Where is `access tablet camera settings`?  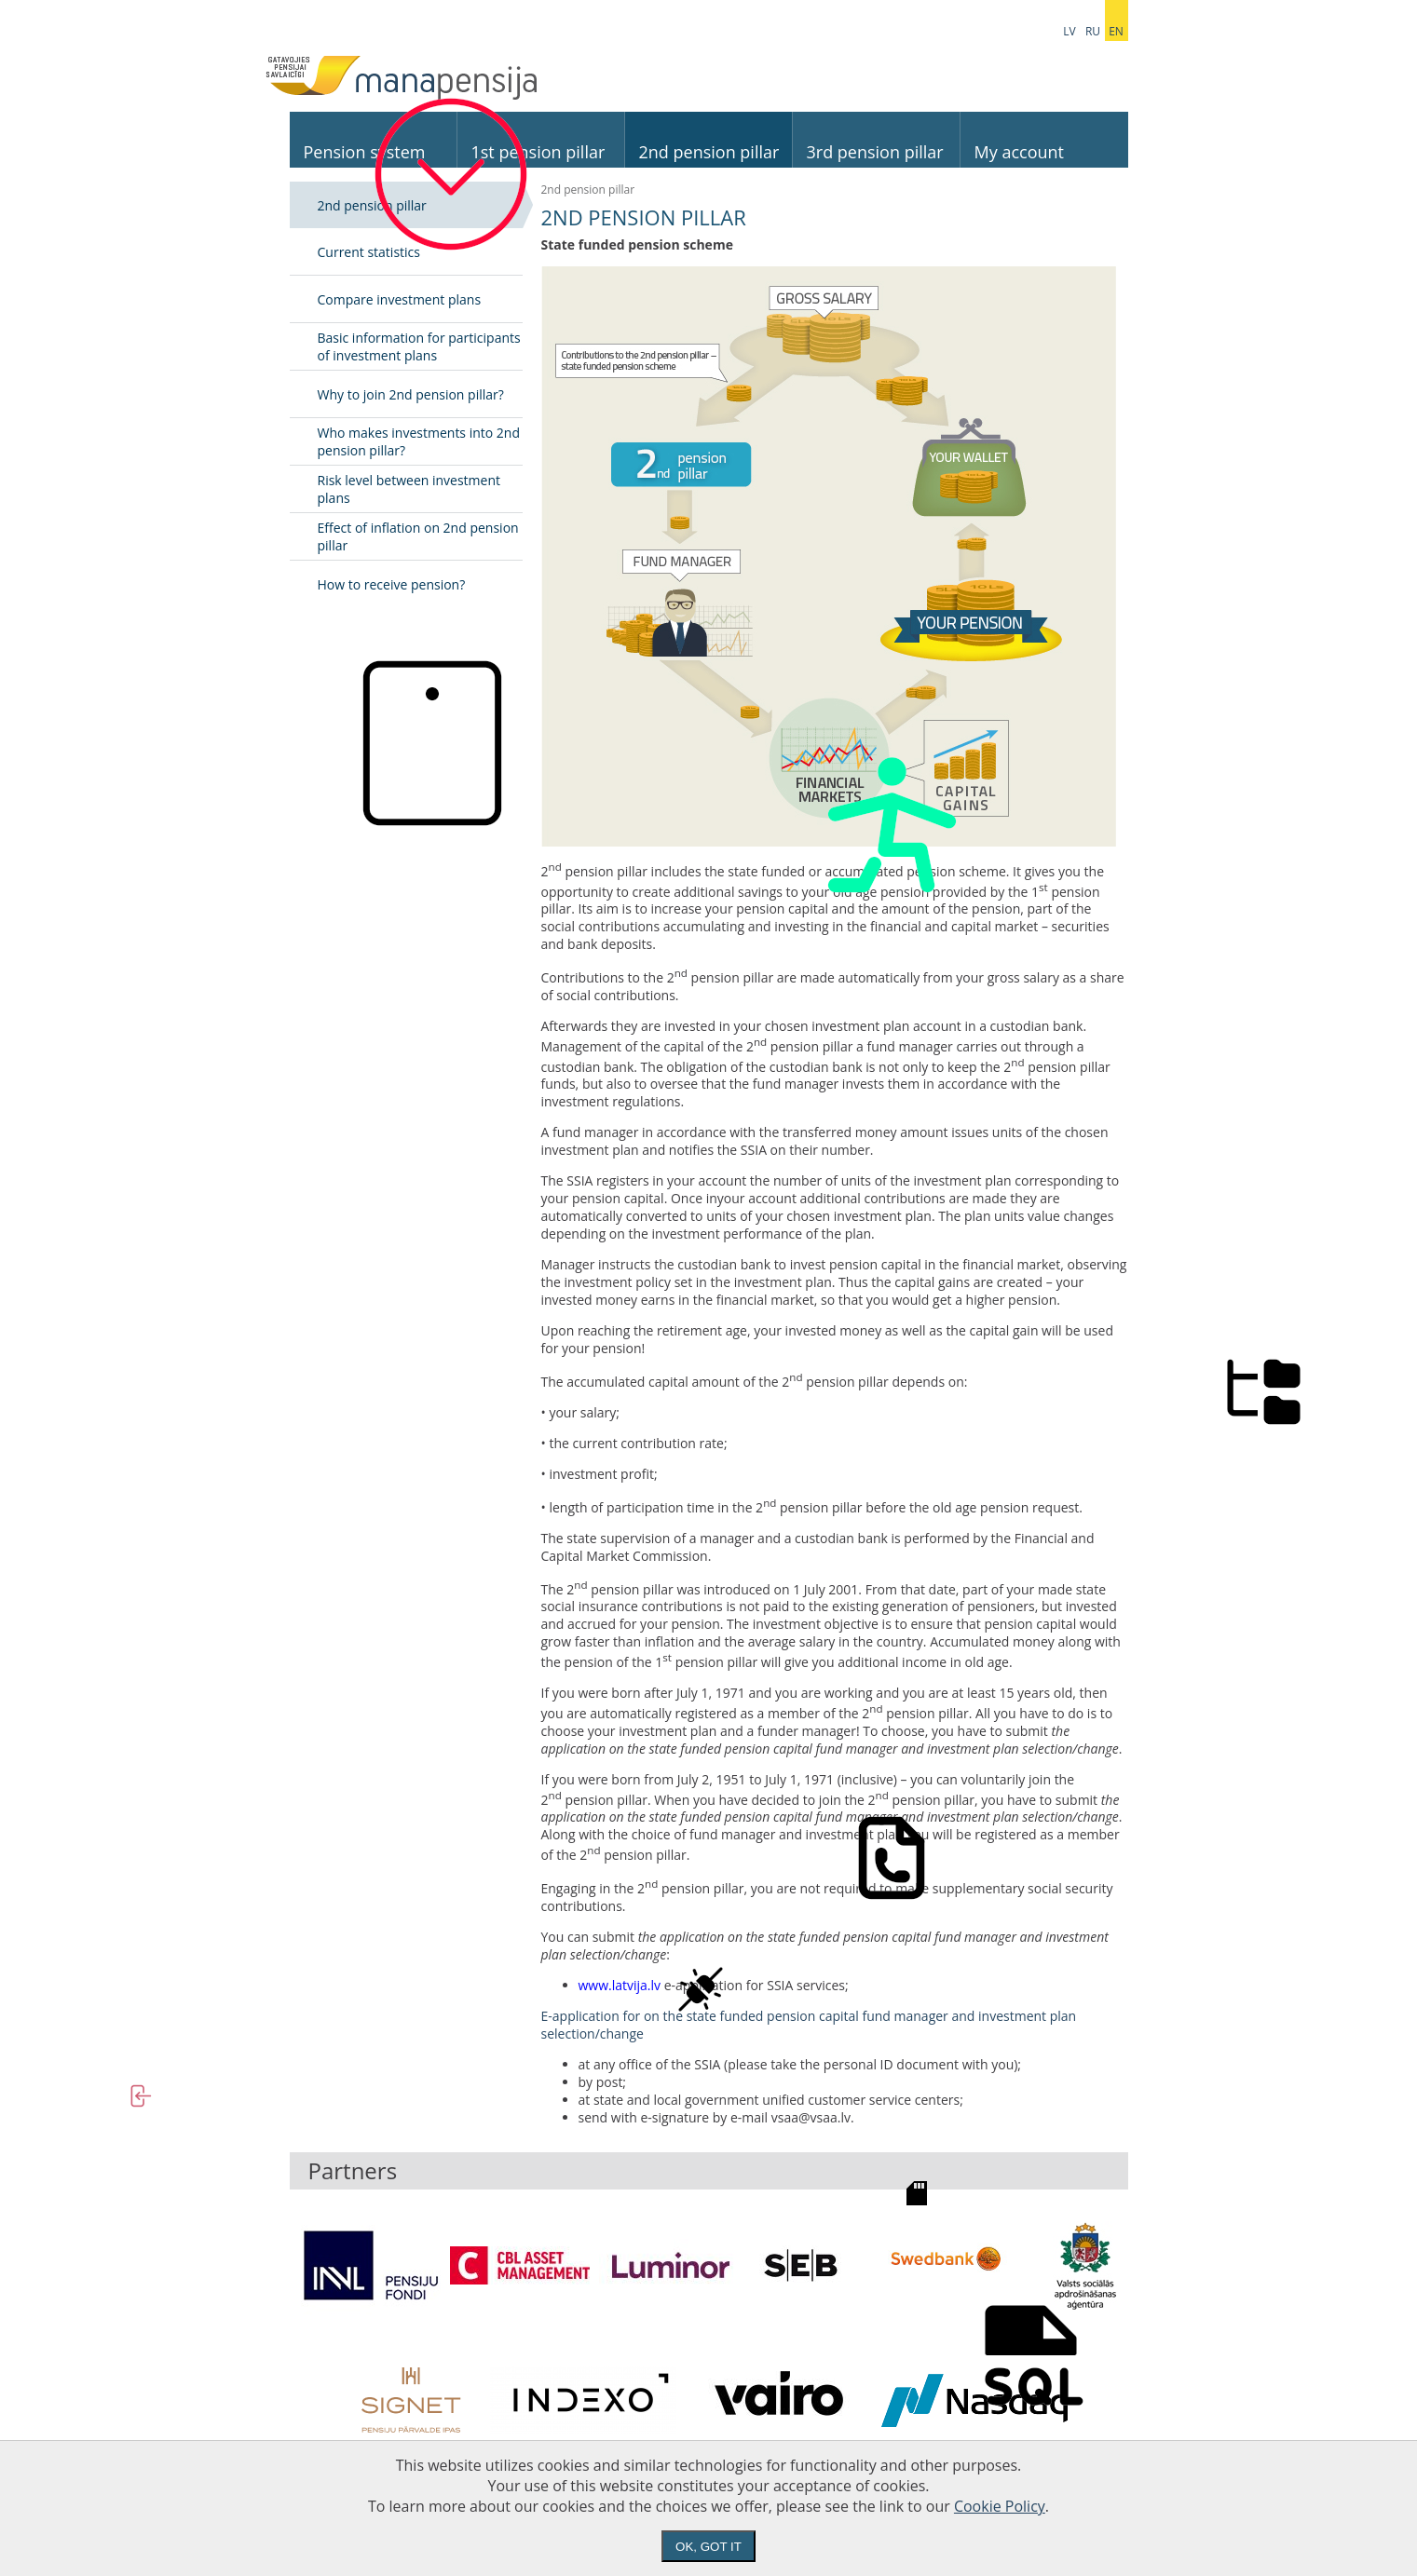 access tablet camera settings is located at coordinates (432, 743).